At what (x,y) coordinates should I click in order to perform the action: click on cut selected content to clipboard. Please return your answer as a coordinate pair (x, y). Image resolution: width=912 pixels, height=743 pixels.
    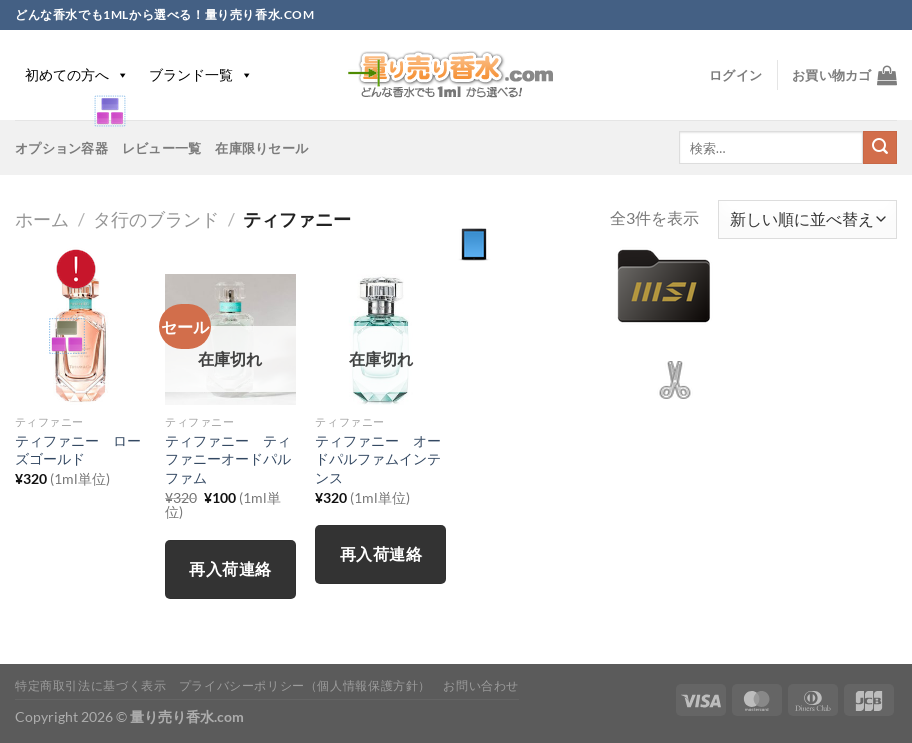
    Looking at the image, I should click on (675, 380).